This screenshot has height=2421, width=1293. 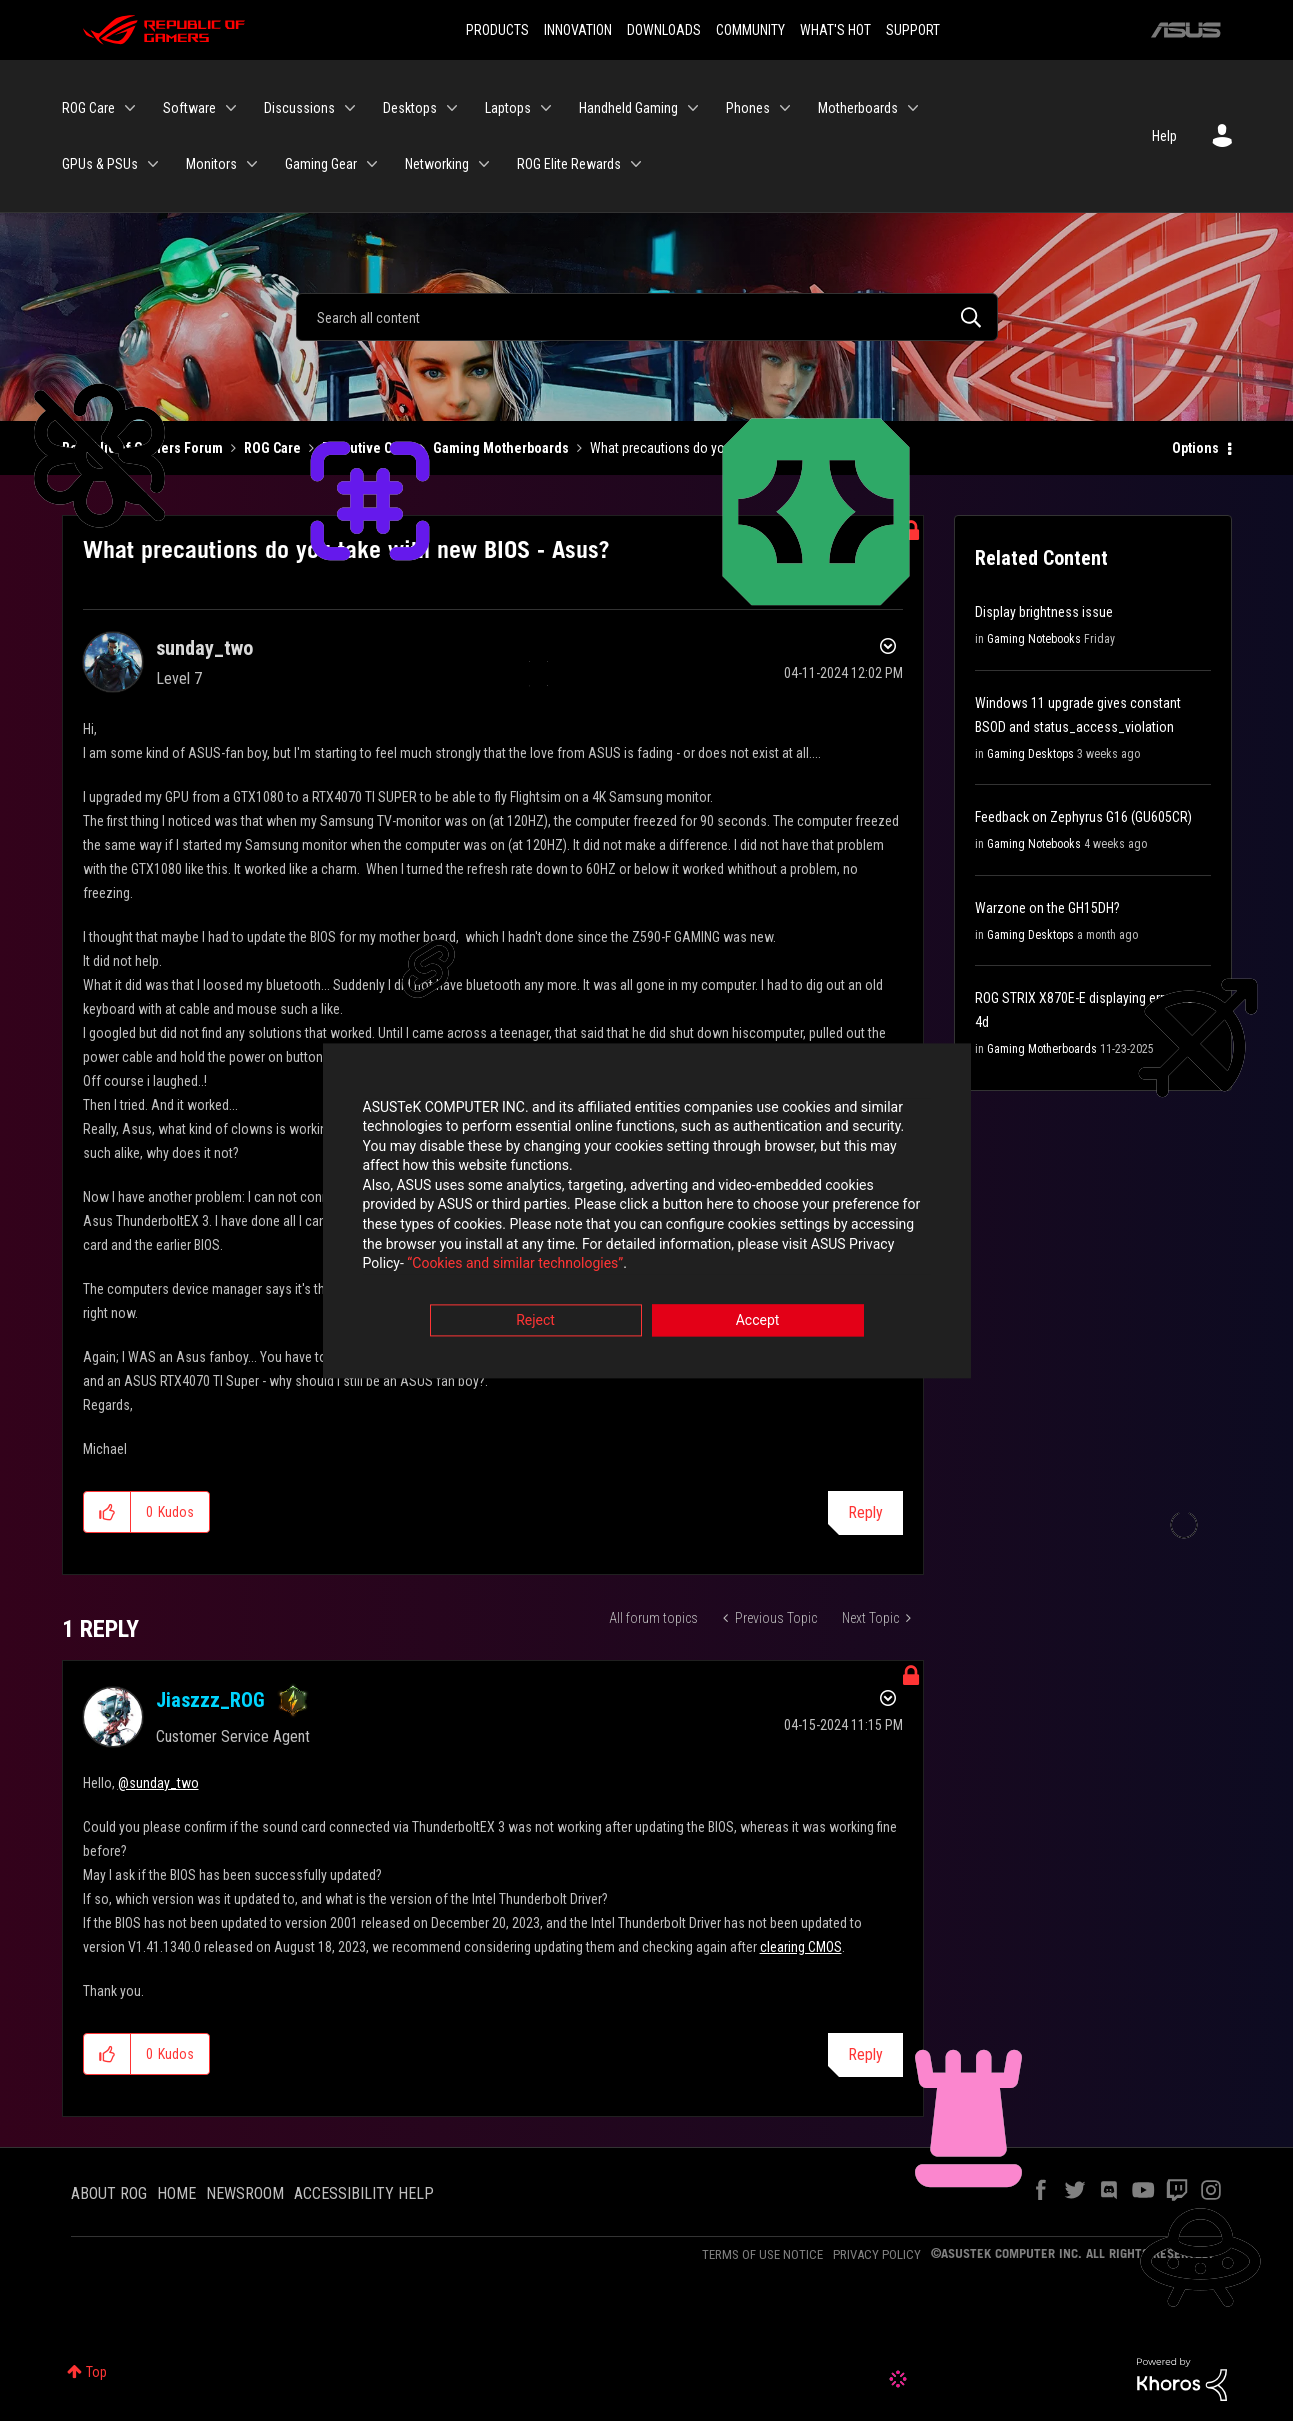 I want to click on scan a QR code or barcode, so click(x=370, y=501).